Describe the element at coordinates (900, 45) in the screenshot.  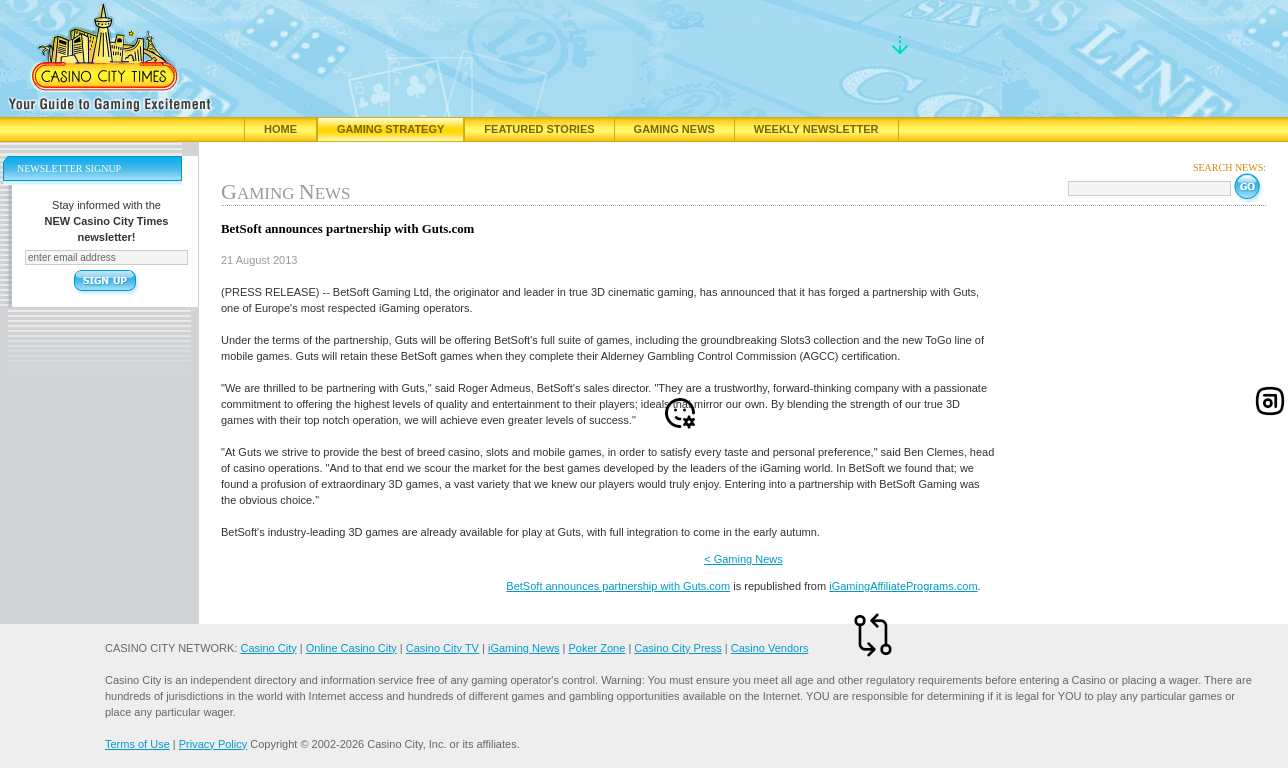
I see `download in progress` at that location.